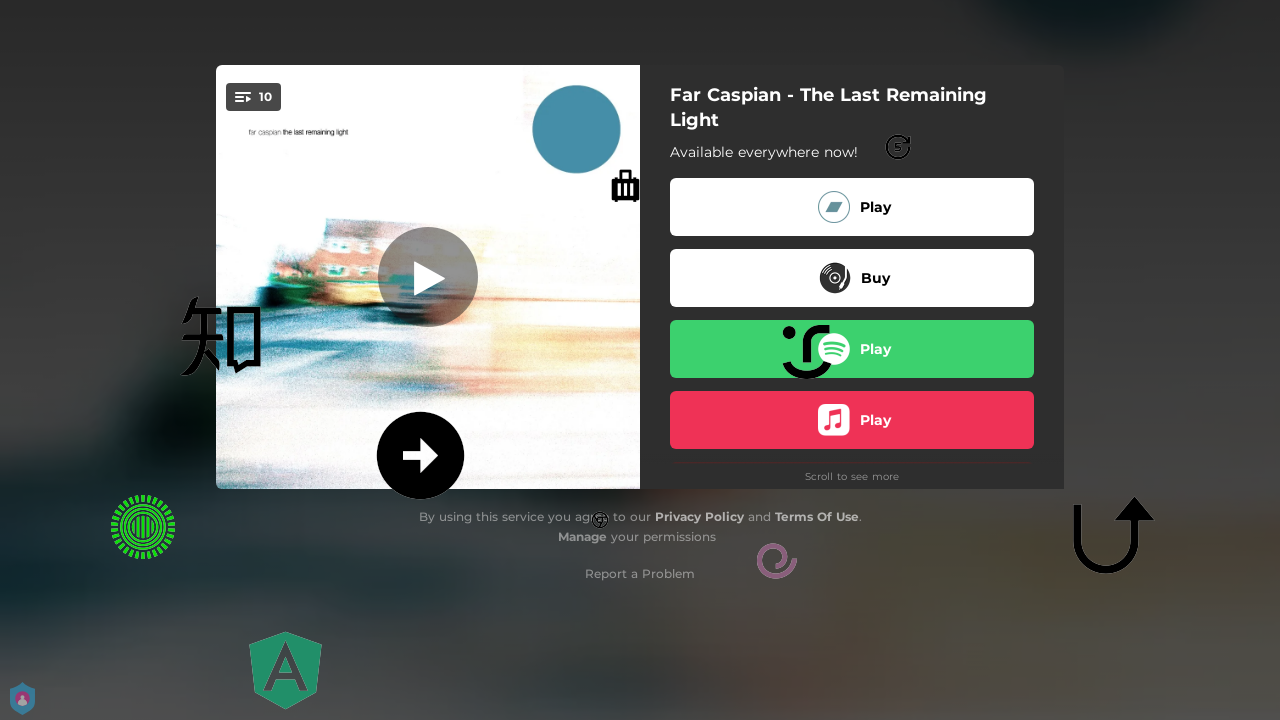 The image size is (1280, 720). Describe the element at coordinates (898, 147) in the screenshot. I see `skip forward 5 seconds in media playback` at that location.